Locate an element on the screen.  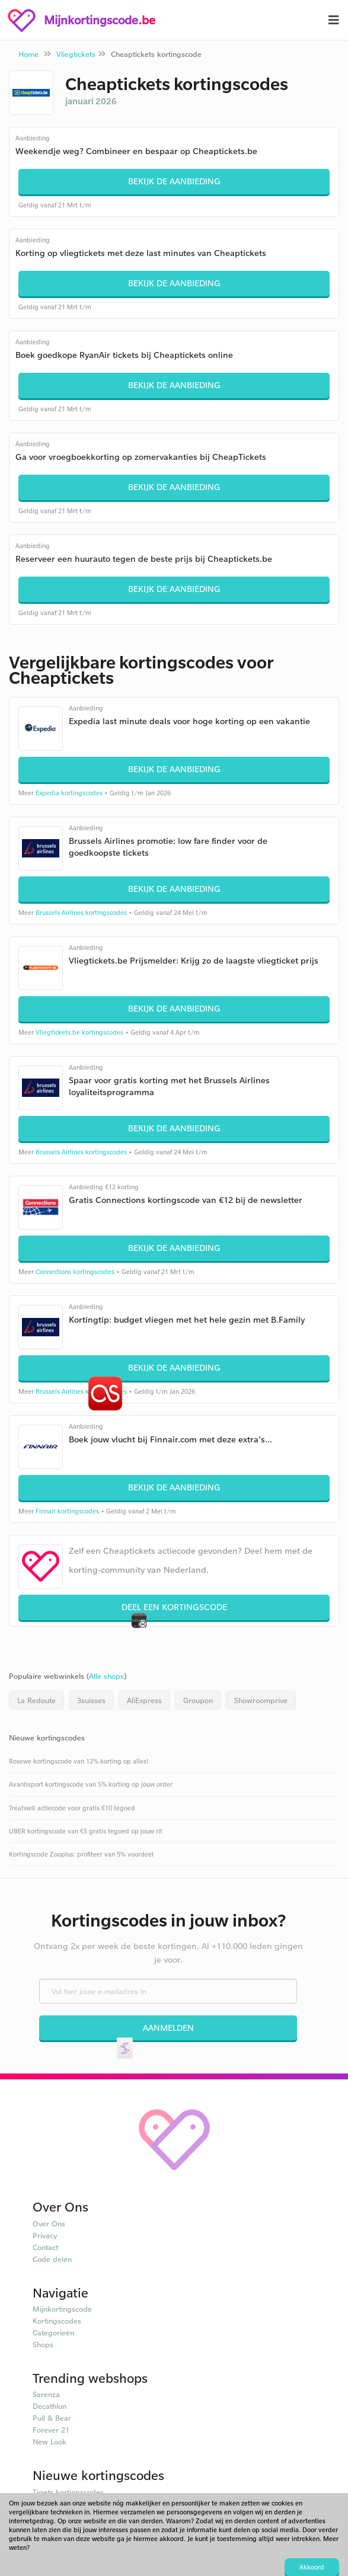
open a drawing template file is located at coordinates (124, 2048).